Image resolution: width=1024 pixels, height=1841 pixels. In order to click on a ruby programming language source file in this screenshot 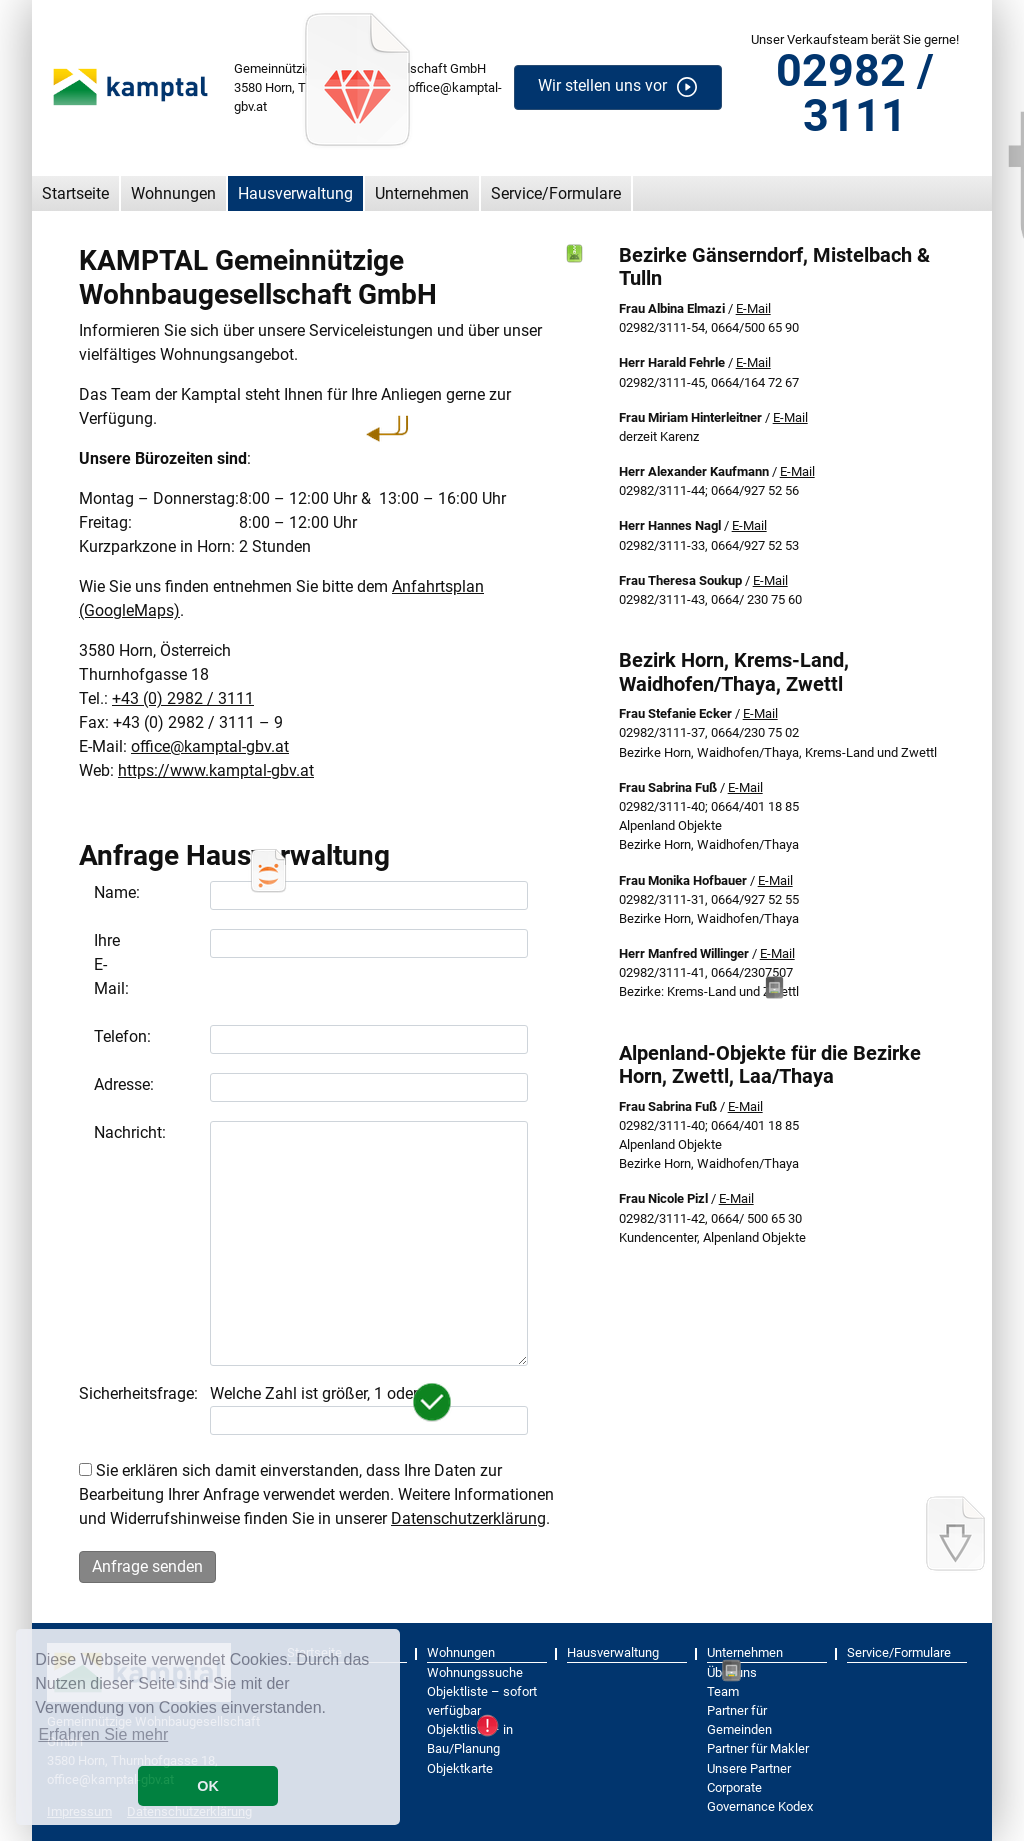, I will do `click(357, 79)`.